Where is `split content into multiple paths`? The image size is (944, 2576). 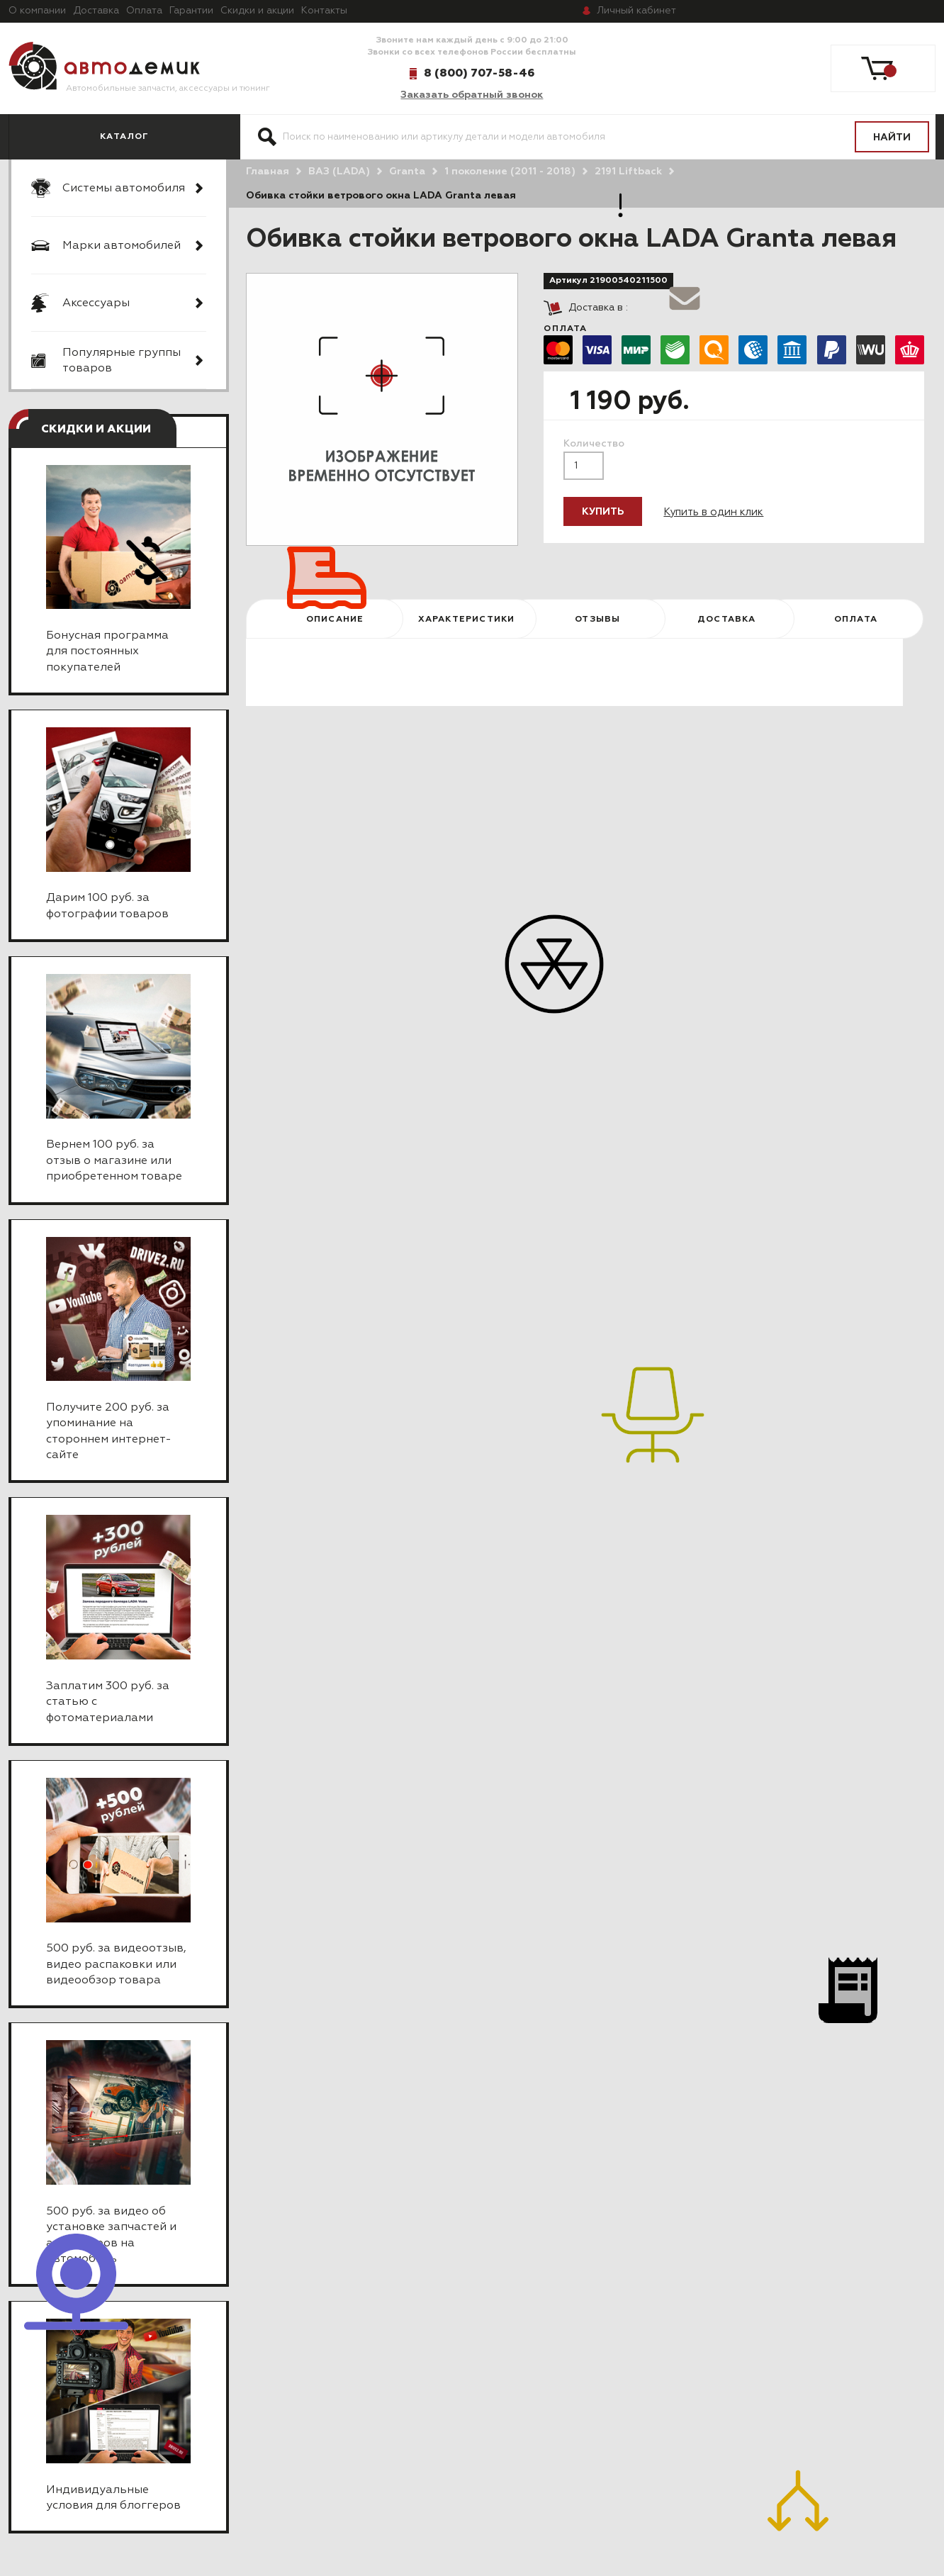
split content into multiple paths is located at coordinates (798, 2503).